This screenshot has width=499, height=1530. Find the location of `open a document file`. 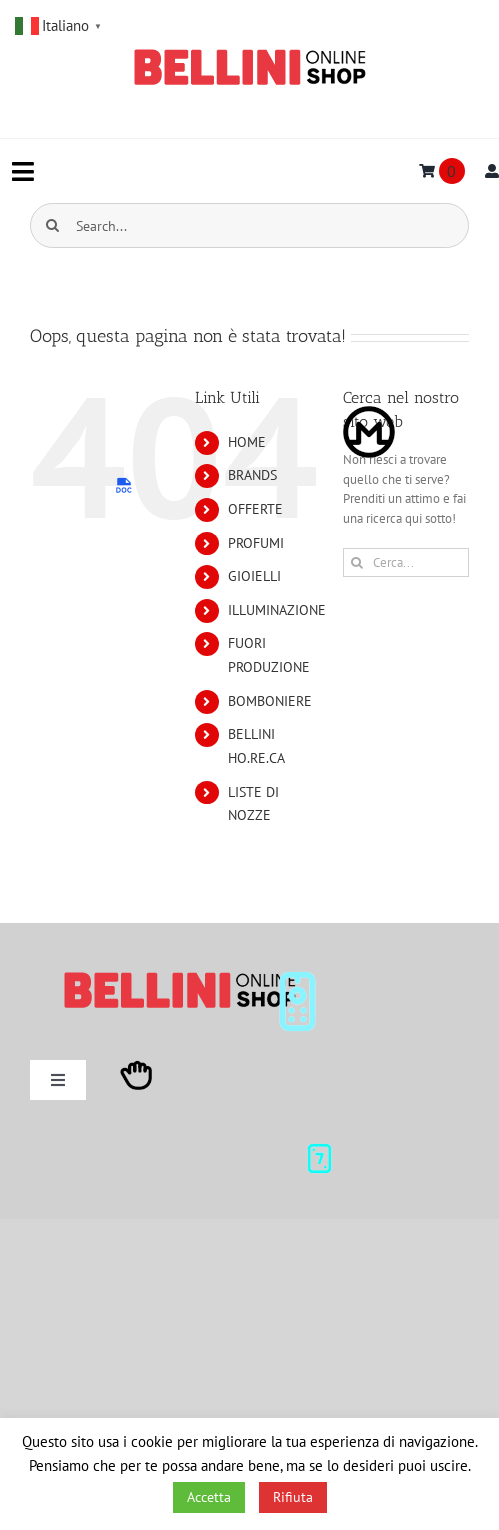

open a document file is located at coordinates (124, 486).